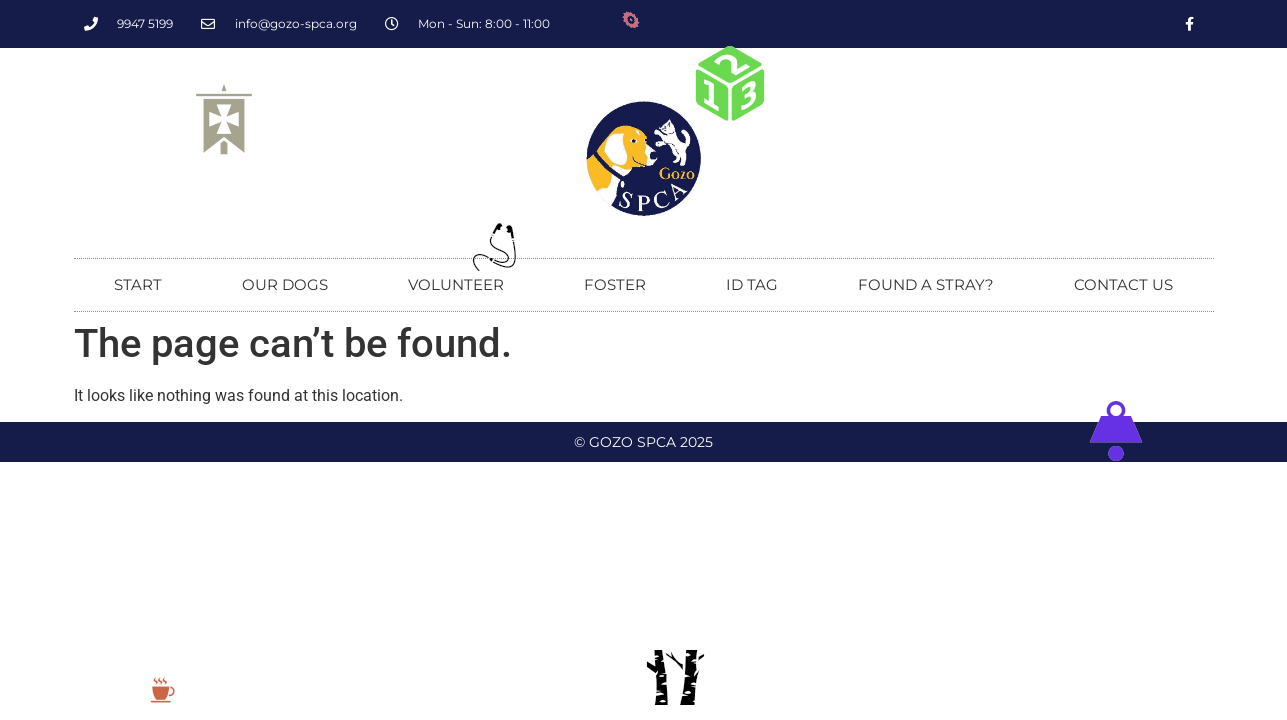 This screenshot has height=720, width=1287. I want to click on view guild or clan banner, so click(224, 119).